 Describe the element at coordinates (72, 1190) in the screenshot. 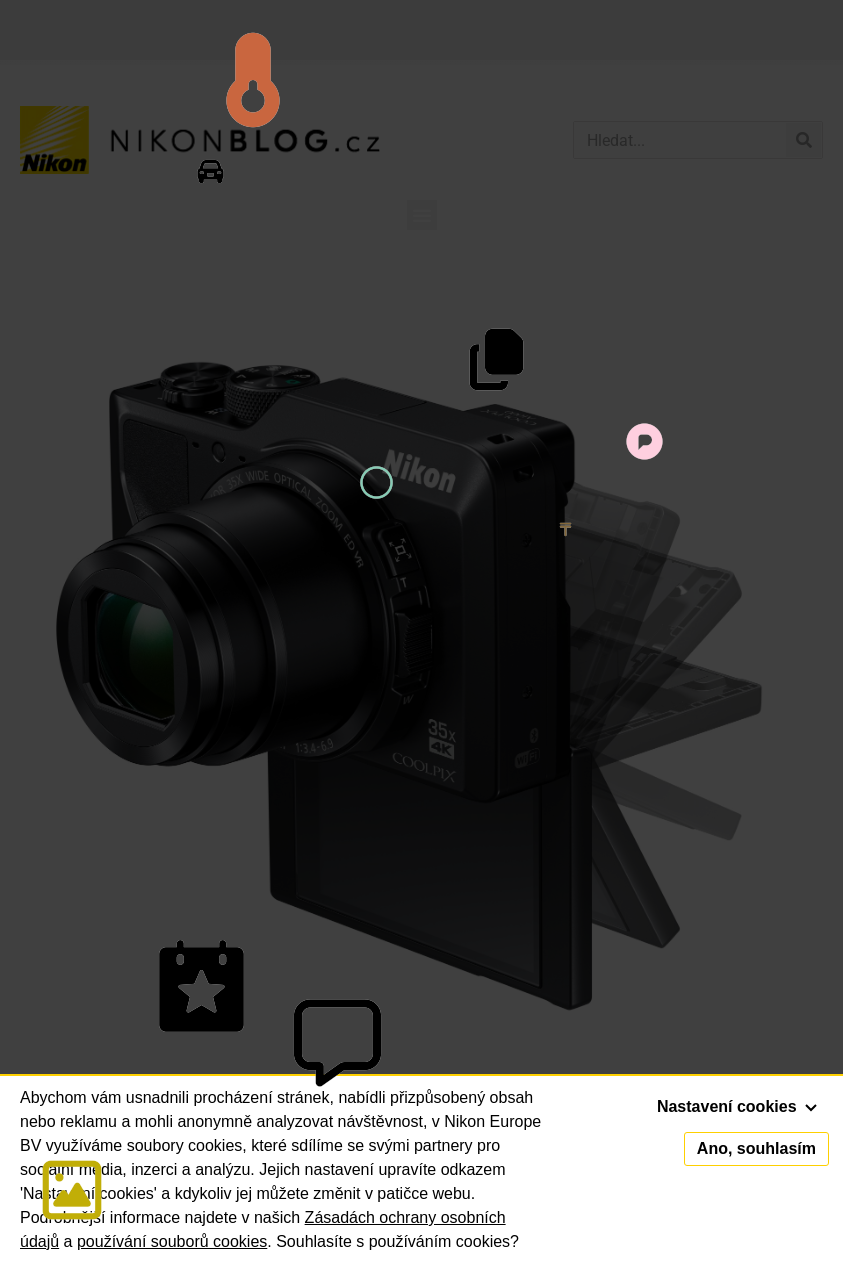

I see `view image or photo` at that location.